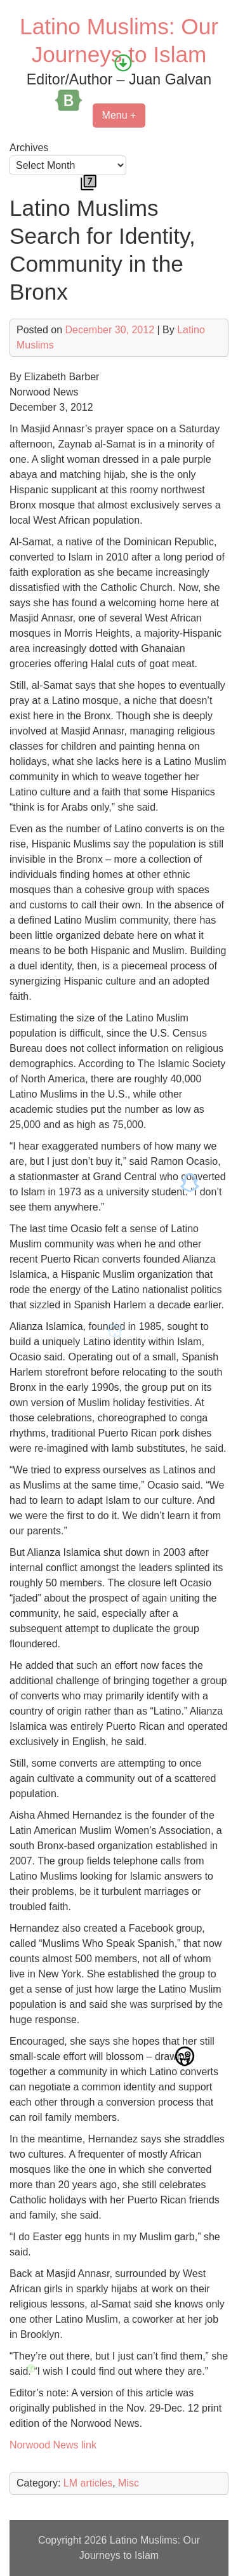 This screenshot has width=238, height=2576. What do you see at coordinates (69, 100) in the screenshot?
I see `bootstrap framework logo` at bounding box center [69, 100].